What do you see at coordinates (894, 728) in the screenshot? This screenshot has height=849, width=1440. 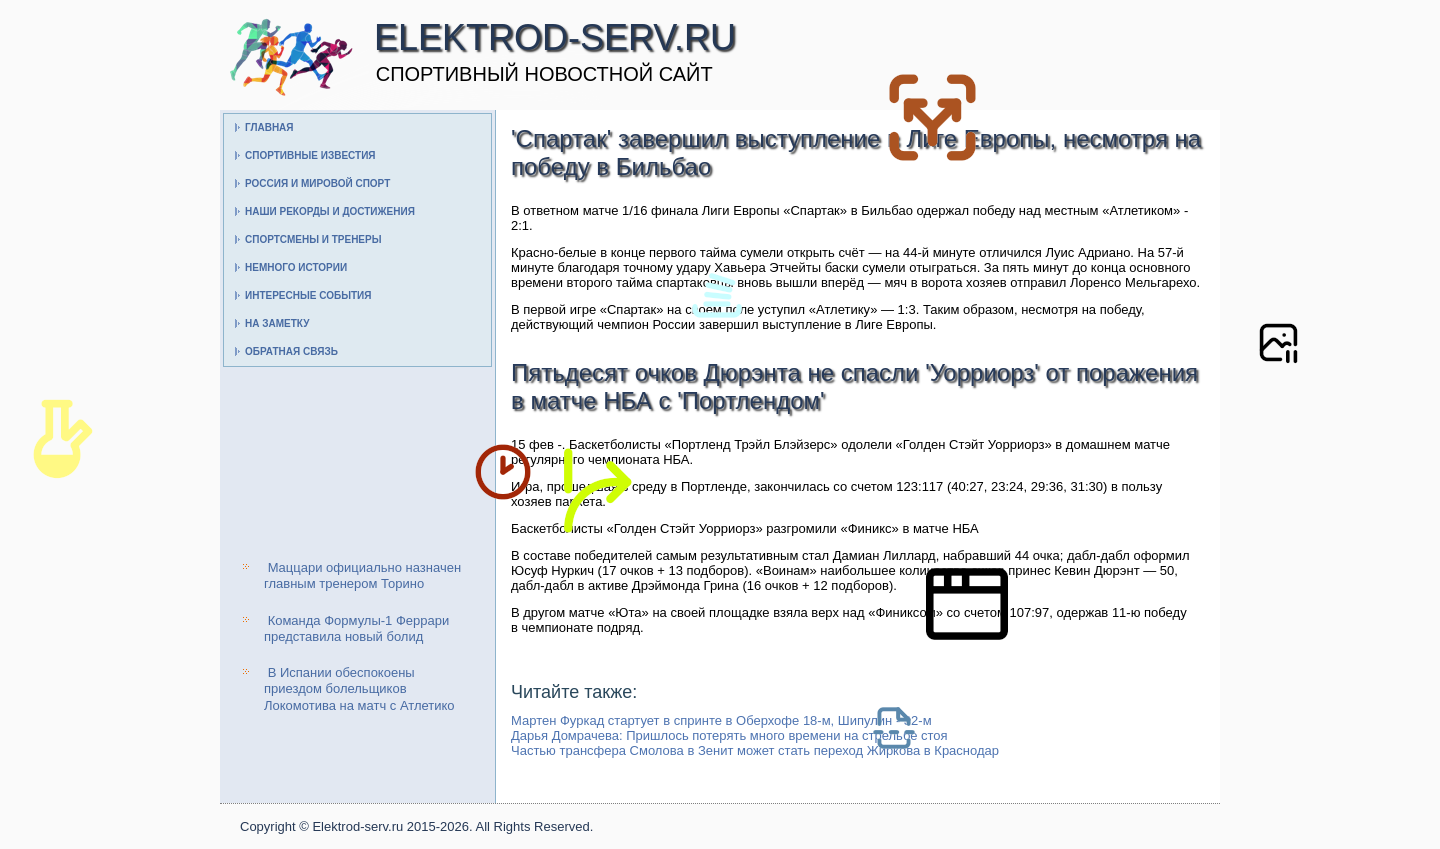 I see `insert a page break in the document` at bounding box center [894, 728].